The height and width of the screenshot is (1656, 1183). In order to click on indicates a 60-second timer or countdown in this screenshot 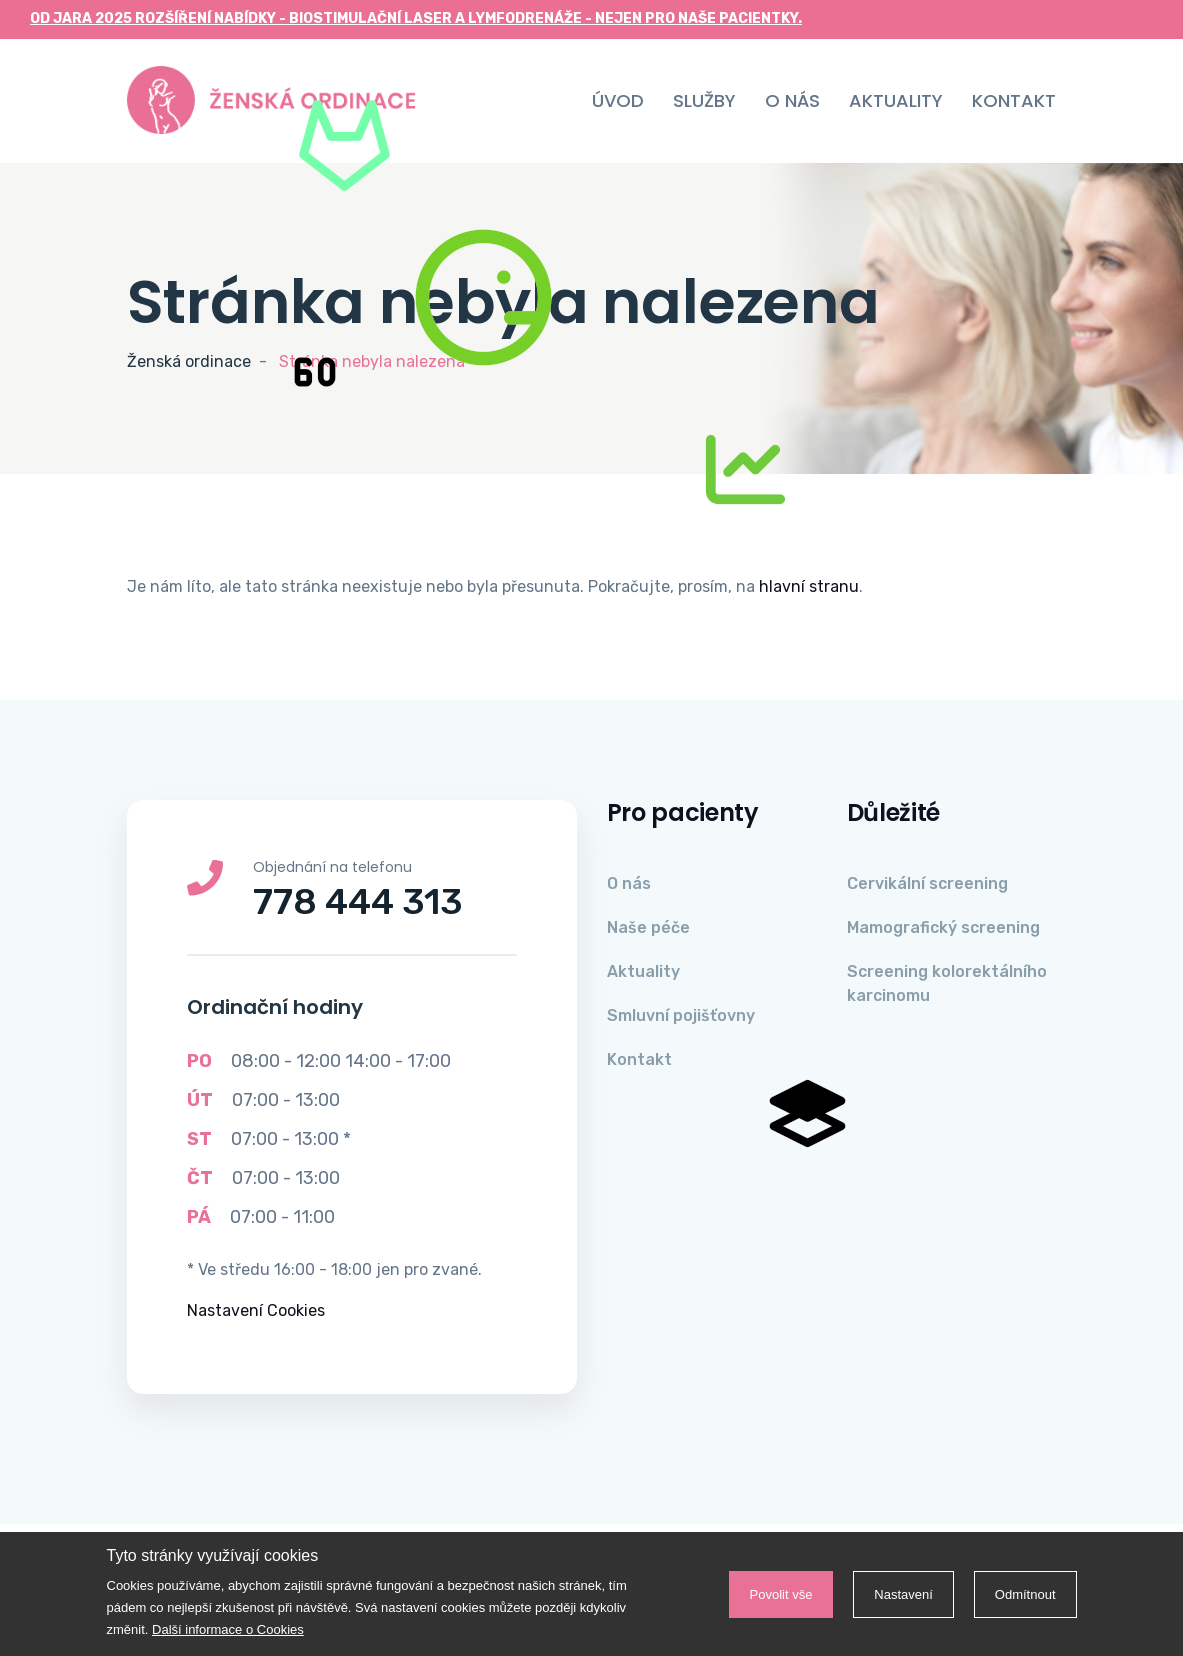, I will do `click(315, 372)`.